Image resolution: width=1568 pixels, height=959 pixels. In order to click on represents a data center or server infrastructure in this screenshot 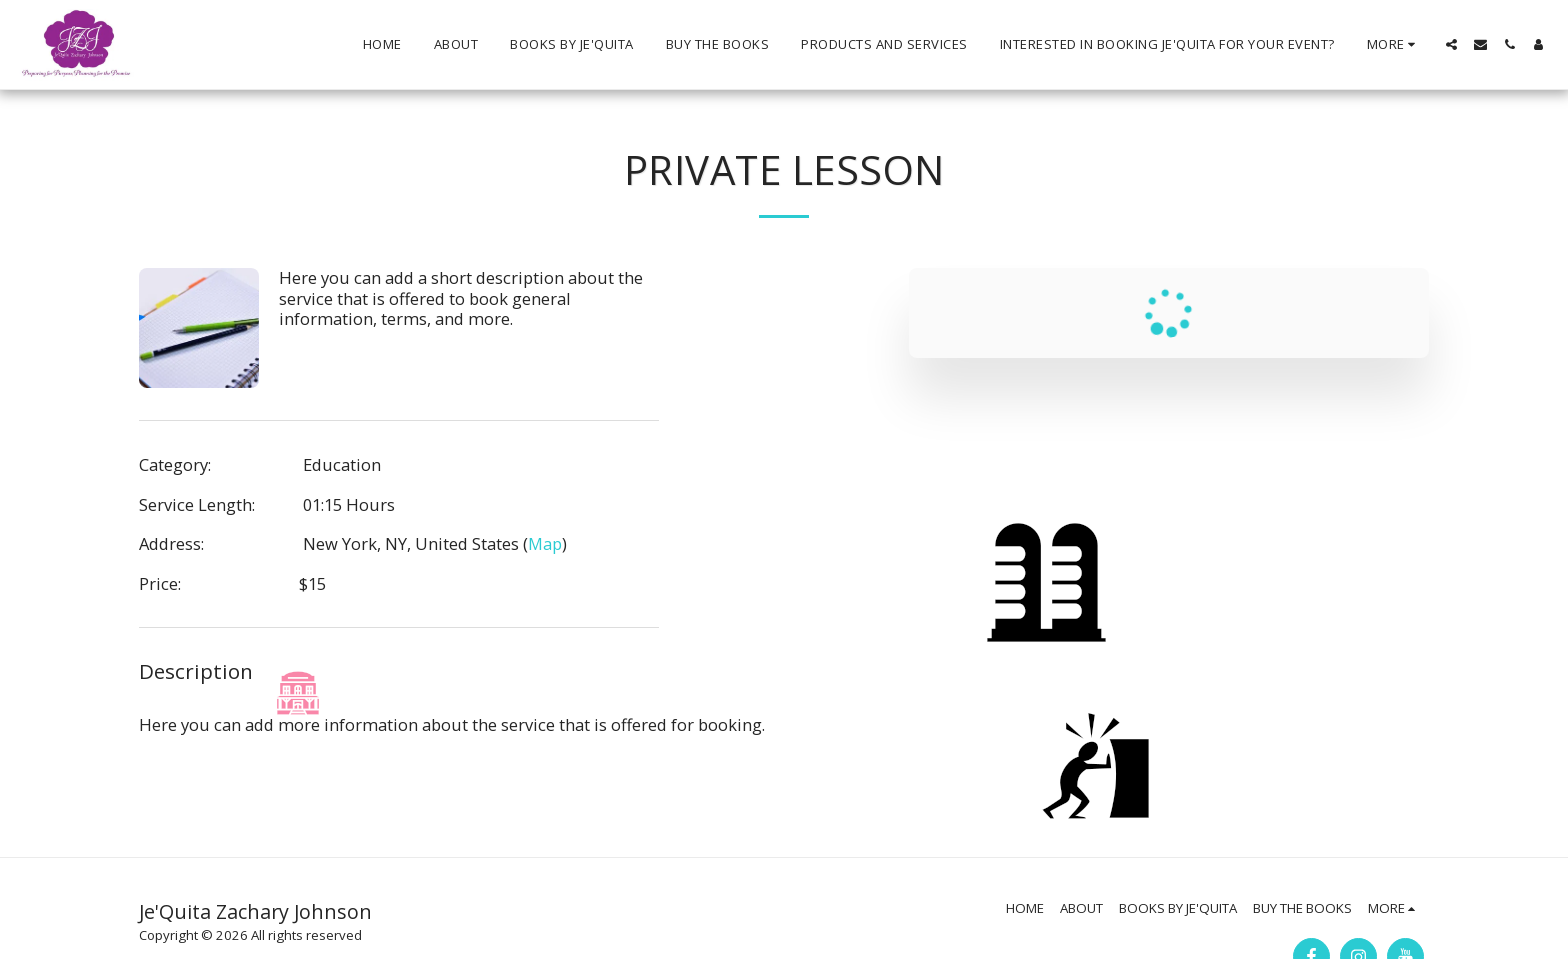, I will do `click(1046, 582)`.